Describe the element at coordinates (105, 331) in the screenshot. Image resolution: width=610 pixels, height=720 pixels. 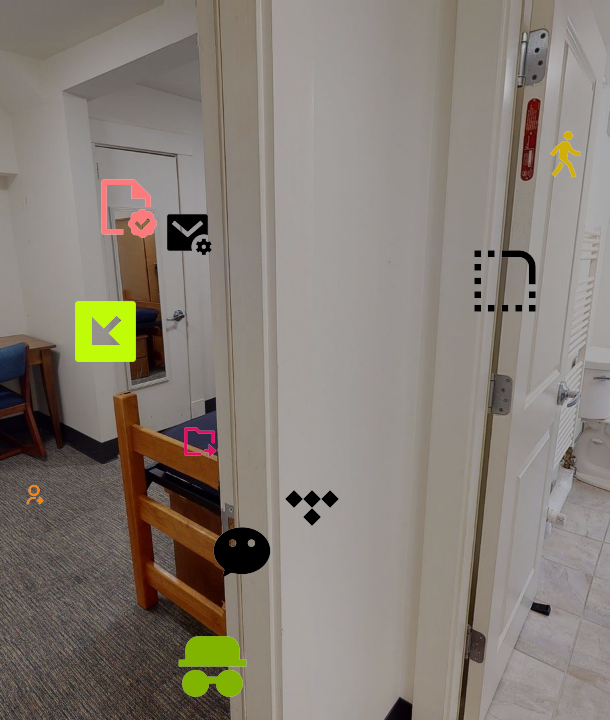
I see `navigate to previous or lower-level content` at that location.